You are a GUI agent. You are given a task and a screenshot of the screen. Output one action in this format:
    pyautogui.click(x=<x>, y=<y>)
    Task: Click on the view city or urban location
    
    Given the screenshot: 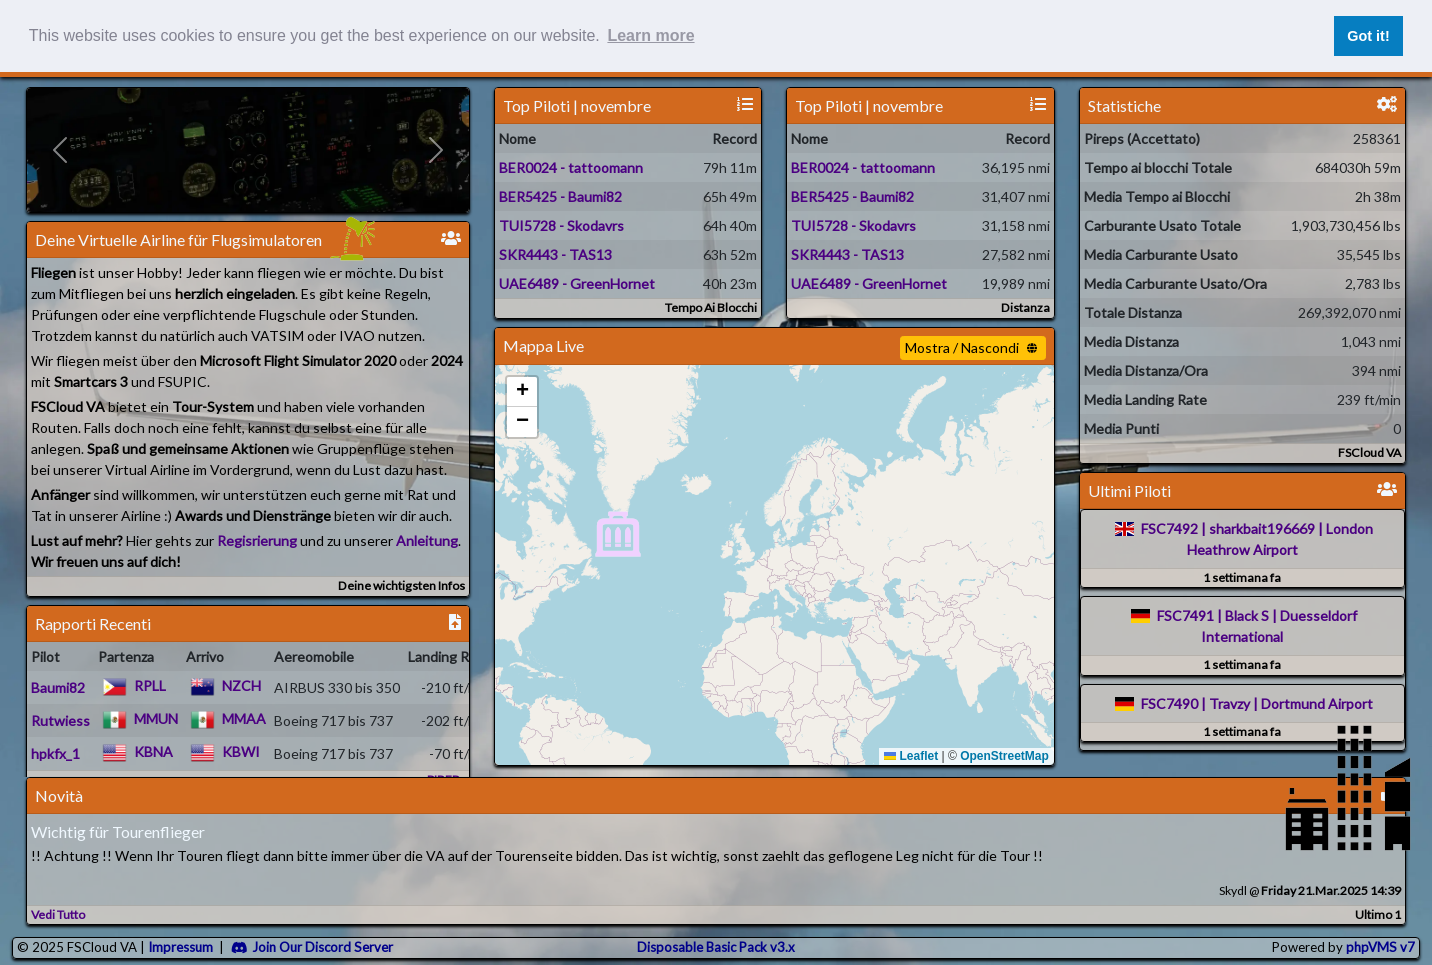 What is the action you would take?
    pyautogui.click(x=1348, y=788)
    